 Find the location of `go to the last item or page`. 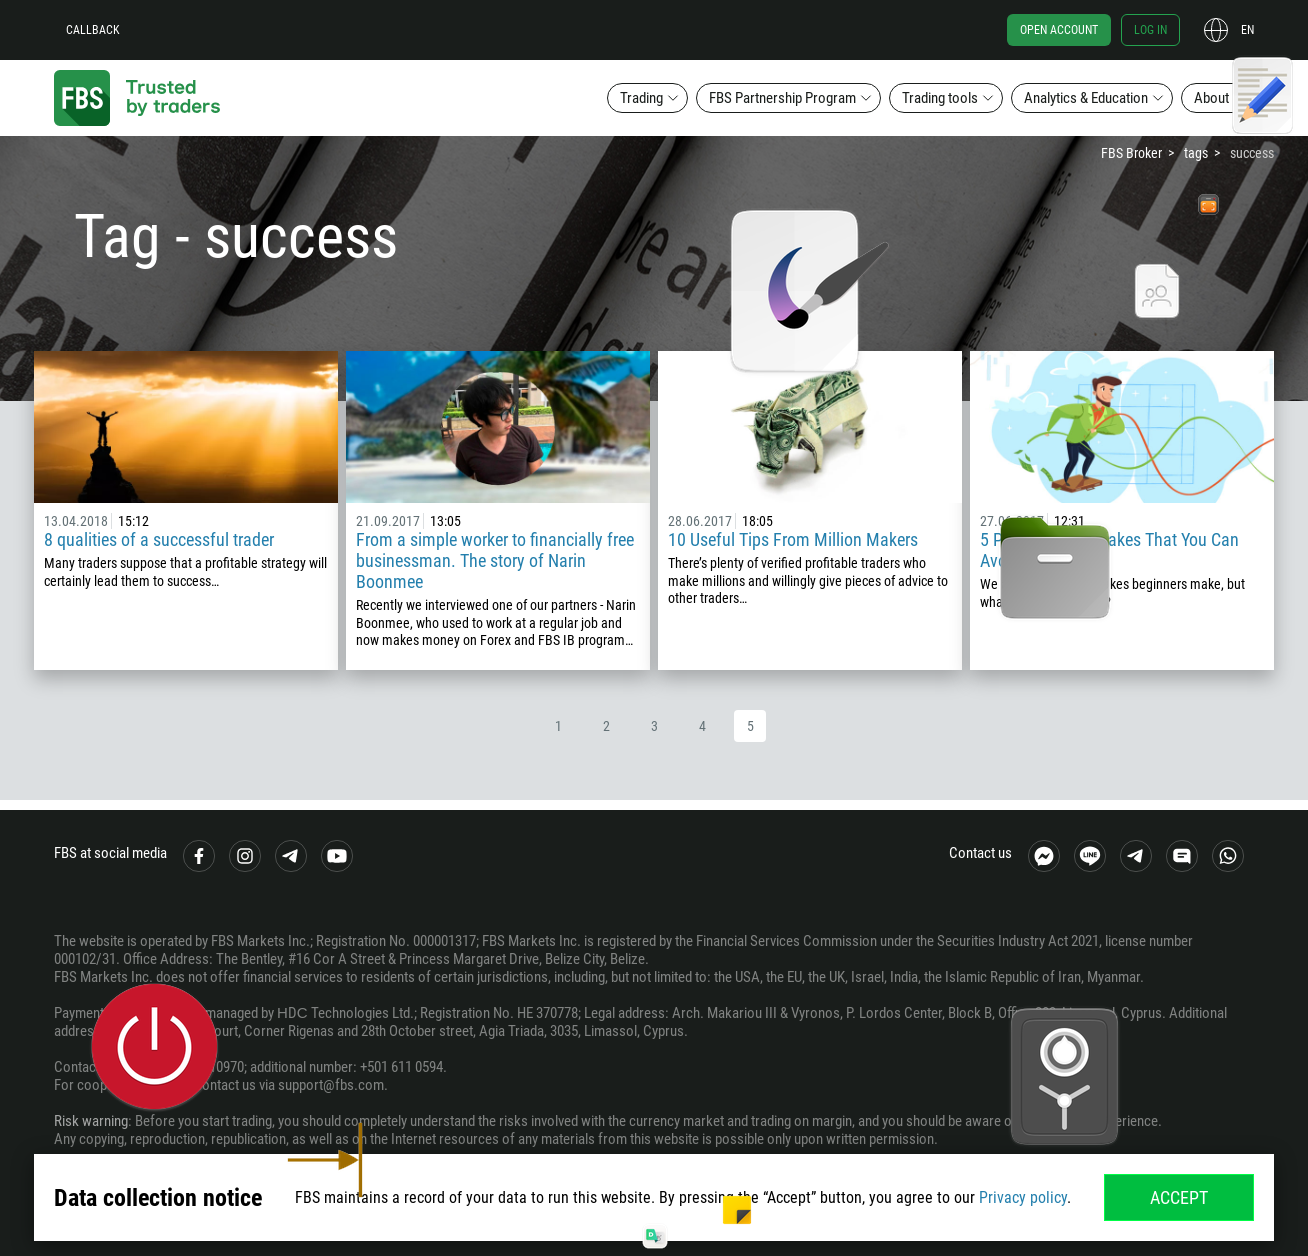

go to the last item or page is located at coordinates (325, 1160).